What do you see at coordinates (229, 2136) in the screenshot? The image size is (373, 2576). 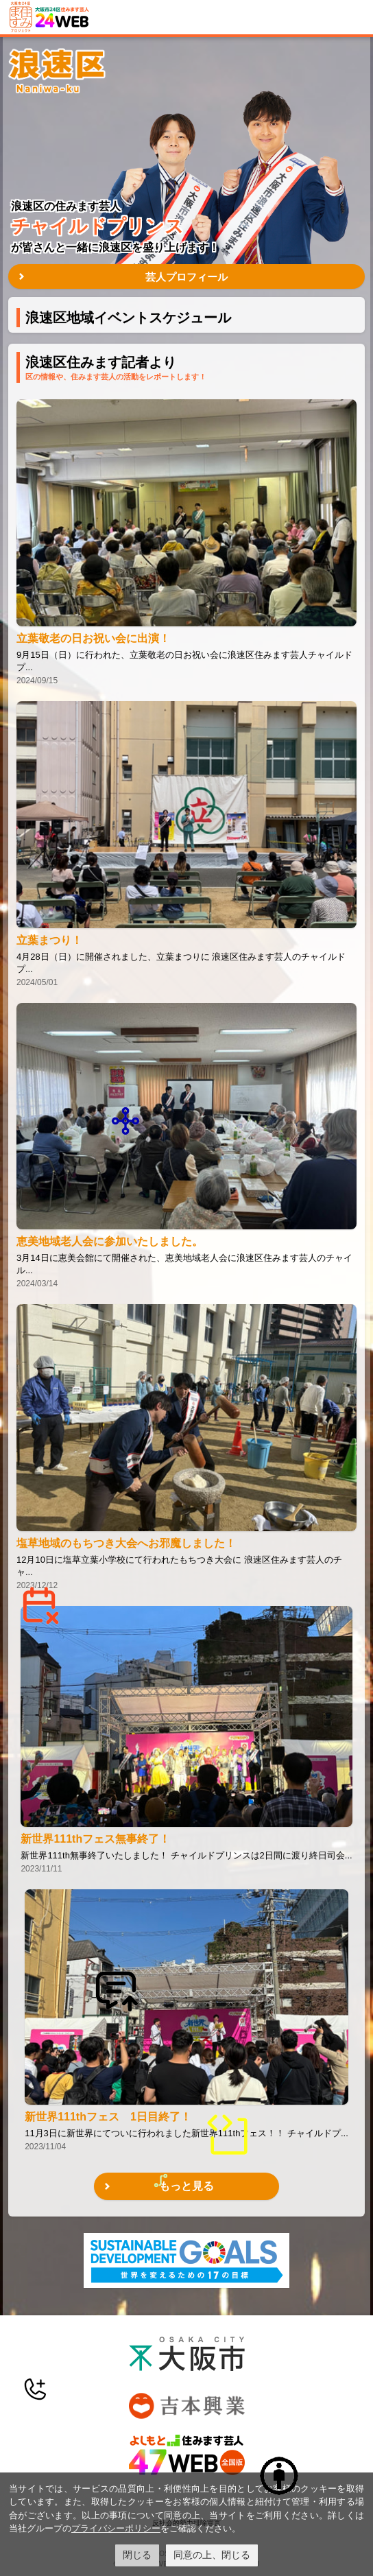 I see `insert a code block or snippet` at bounding box center [229, 2136].